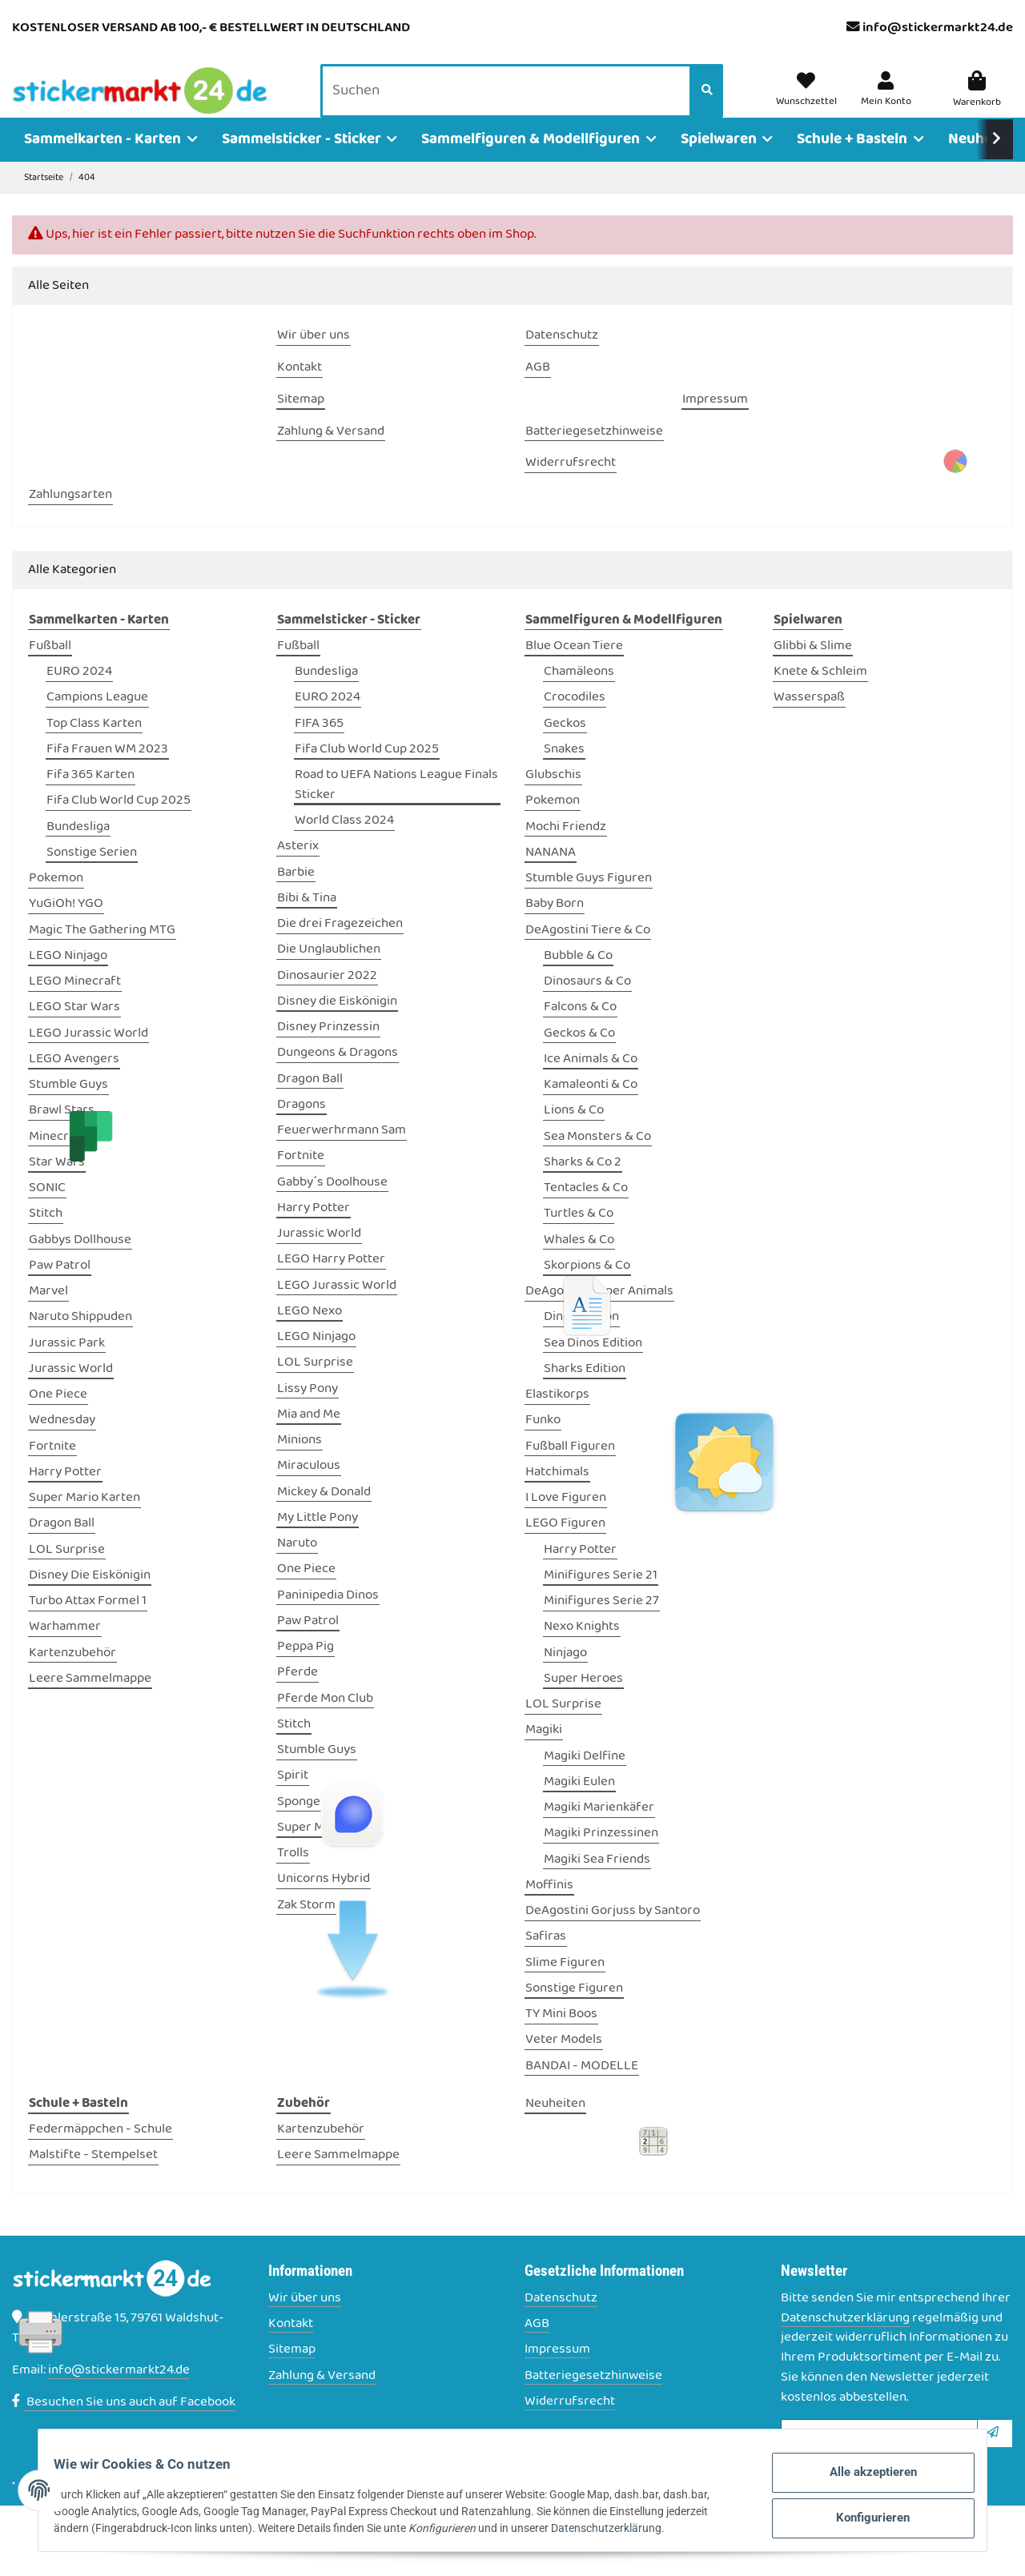 The image size is (1025, 2576). I want to click on print the current file or document, so click(40, 2332).